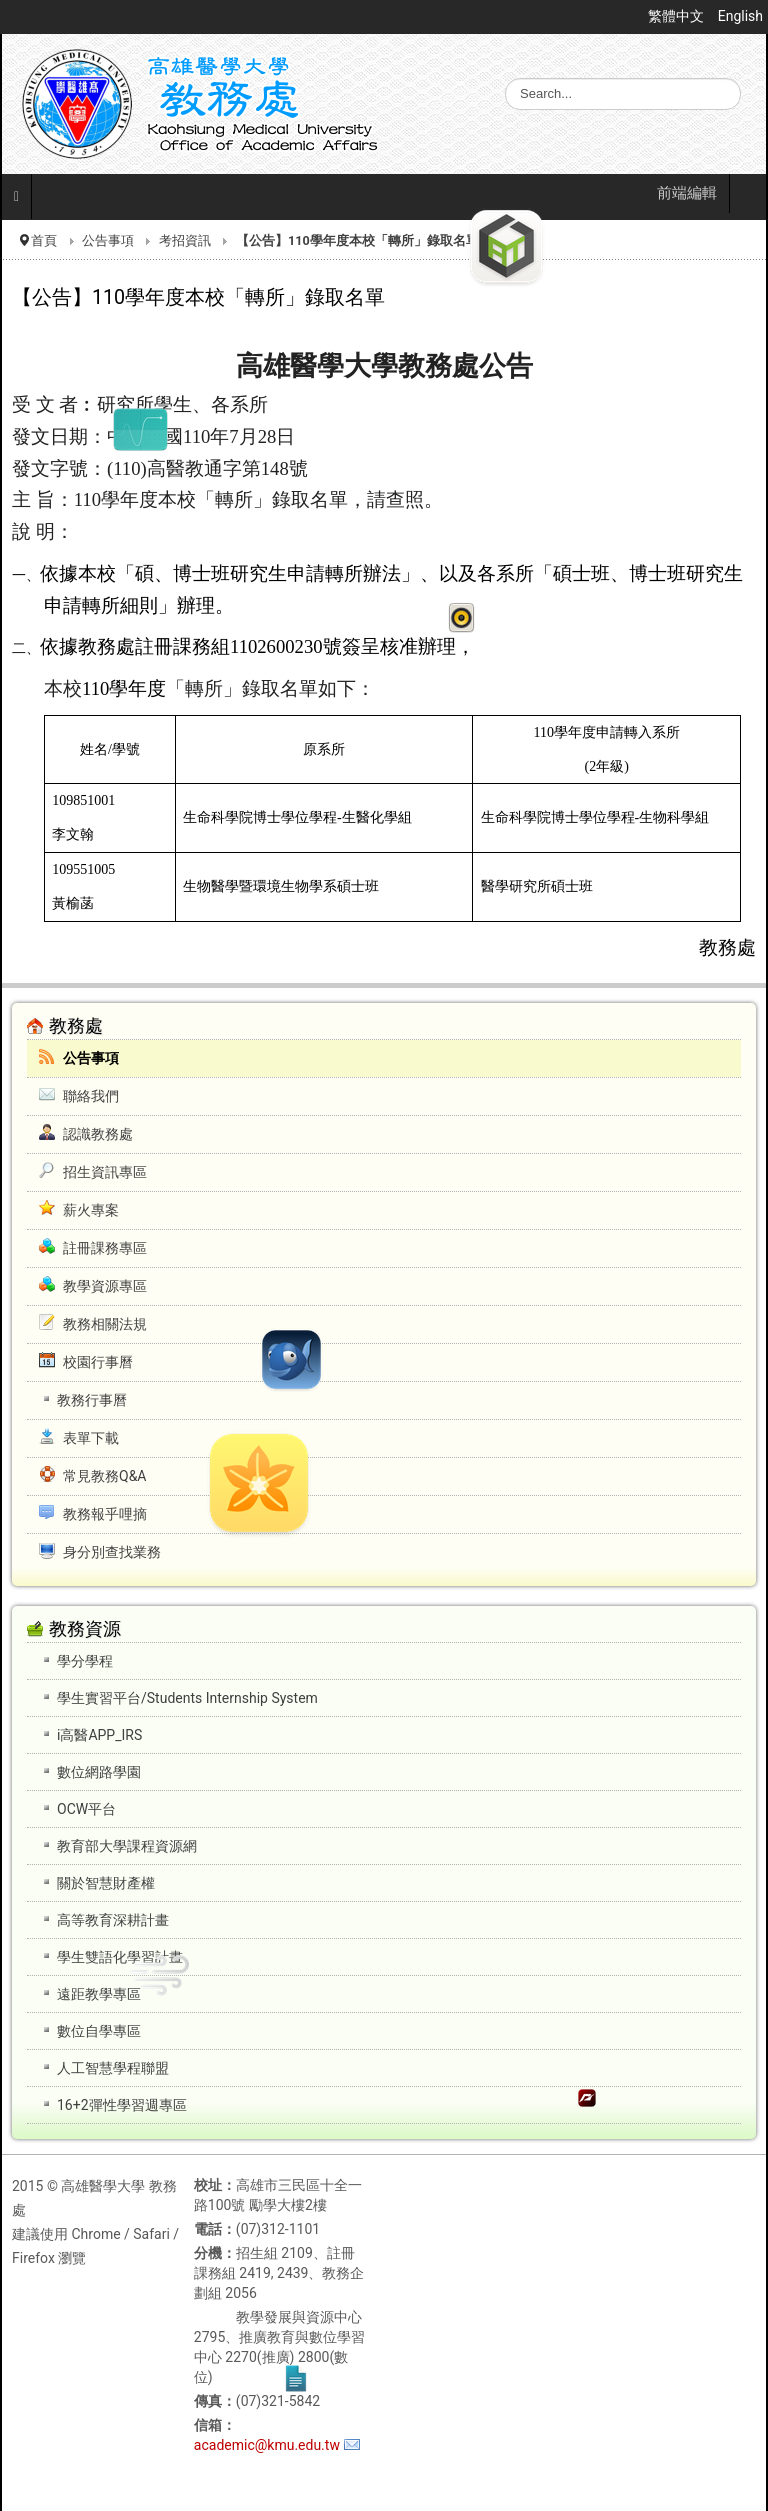  I want to click on open Rhythmbox music player, so click(461, 617).